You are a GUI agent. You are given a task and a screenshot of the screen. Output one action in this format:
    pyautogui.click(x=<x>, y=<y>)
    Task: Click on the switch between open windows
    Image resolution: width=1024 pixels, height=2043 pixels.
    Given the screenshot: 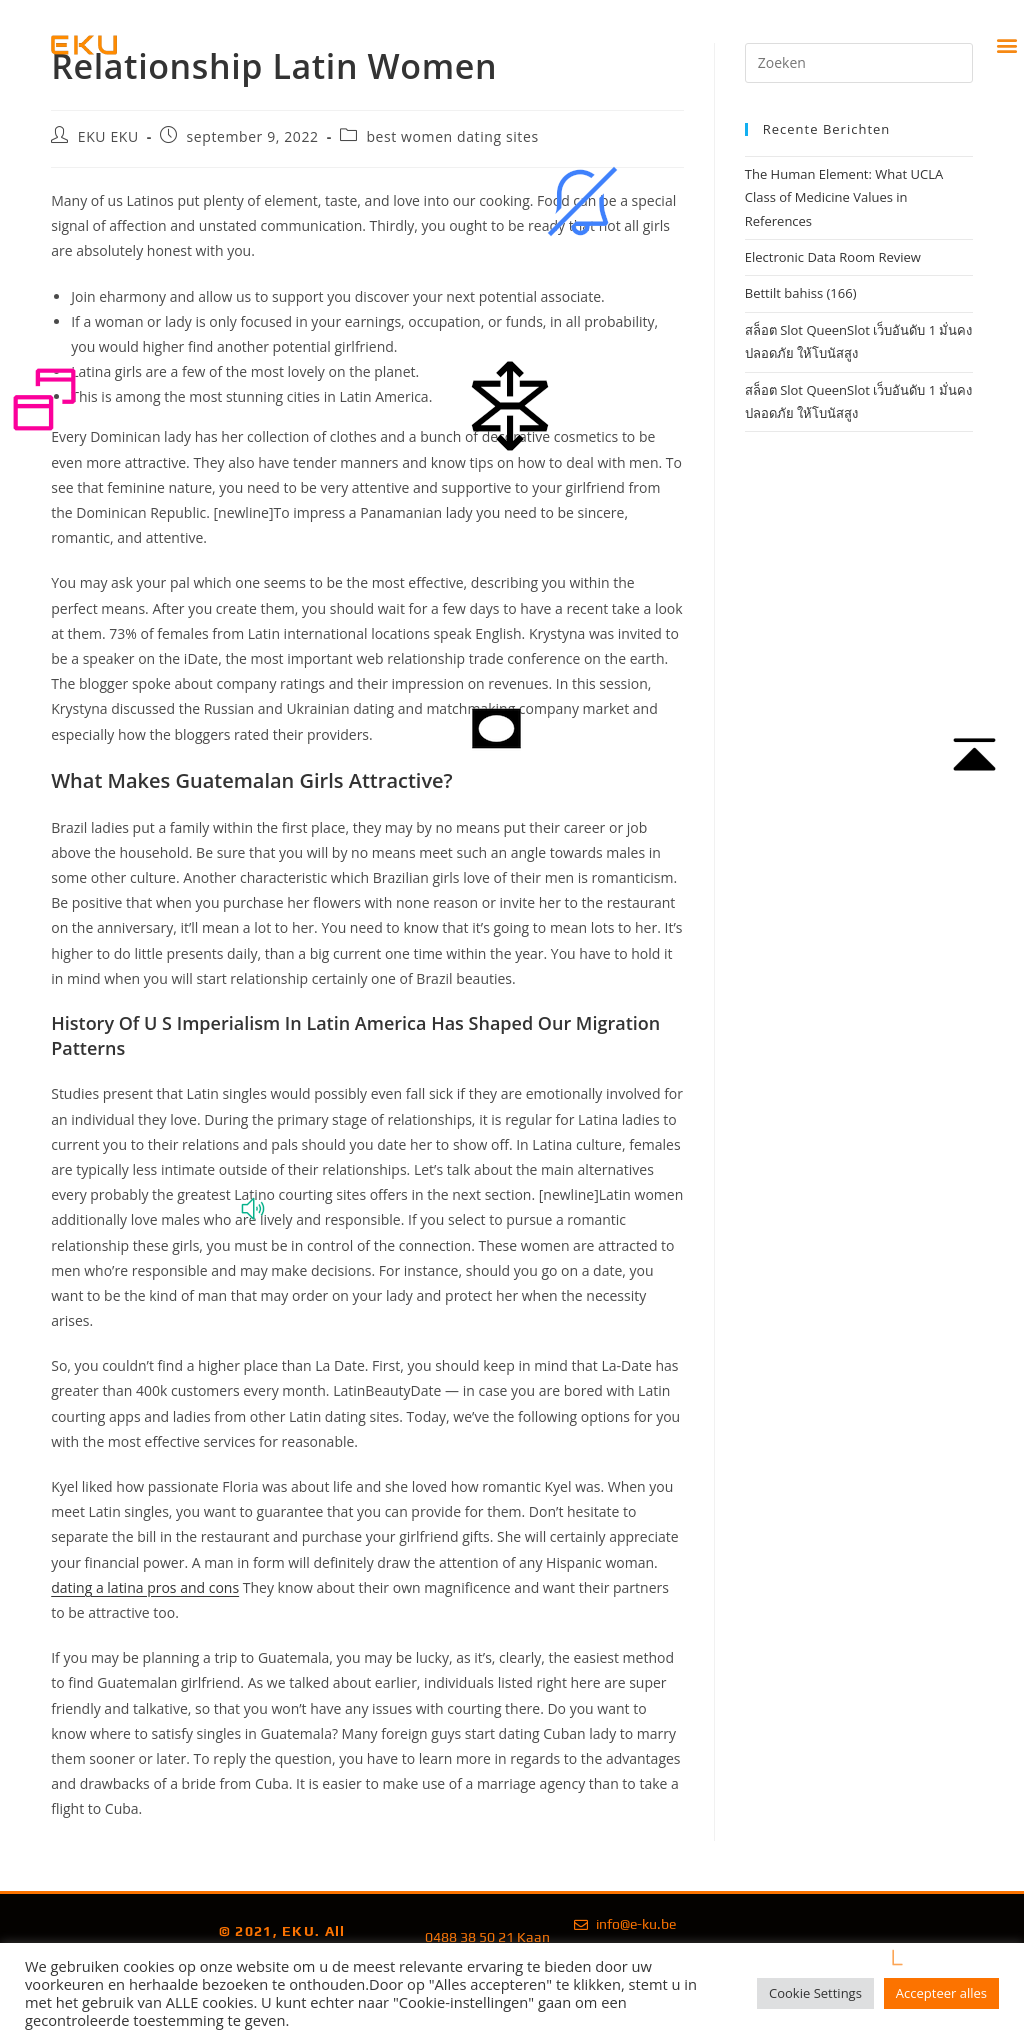 What is the action you would take?
    pyautogui.click(x=44, y=399)
    